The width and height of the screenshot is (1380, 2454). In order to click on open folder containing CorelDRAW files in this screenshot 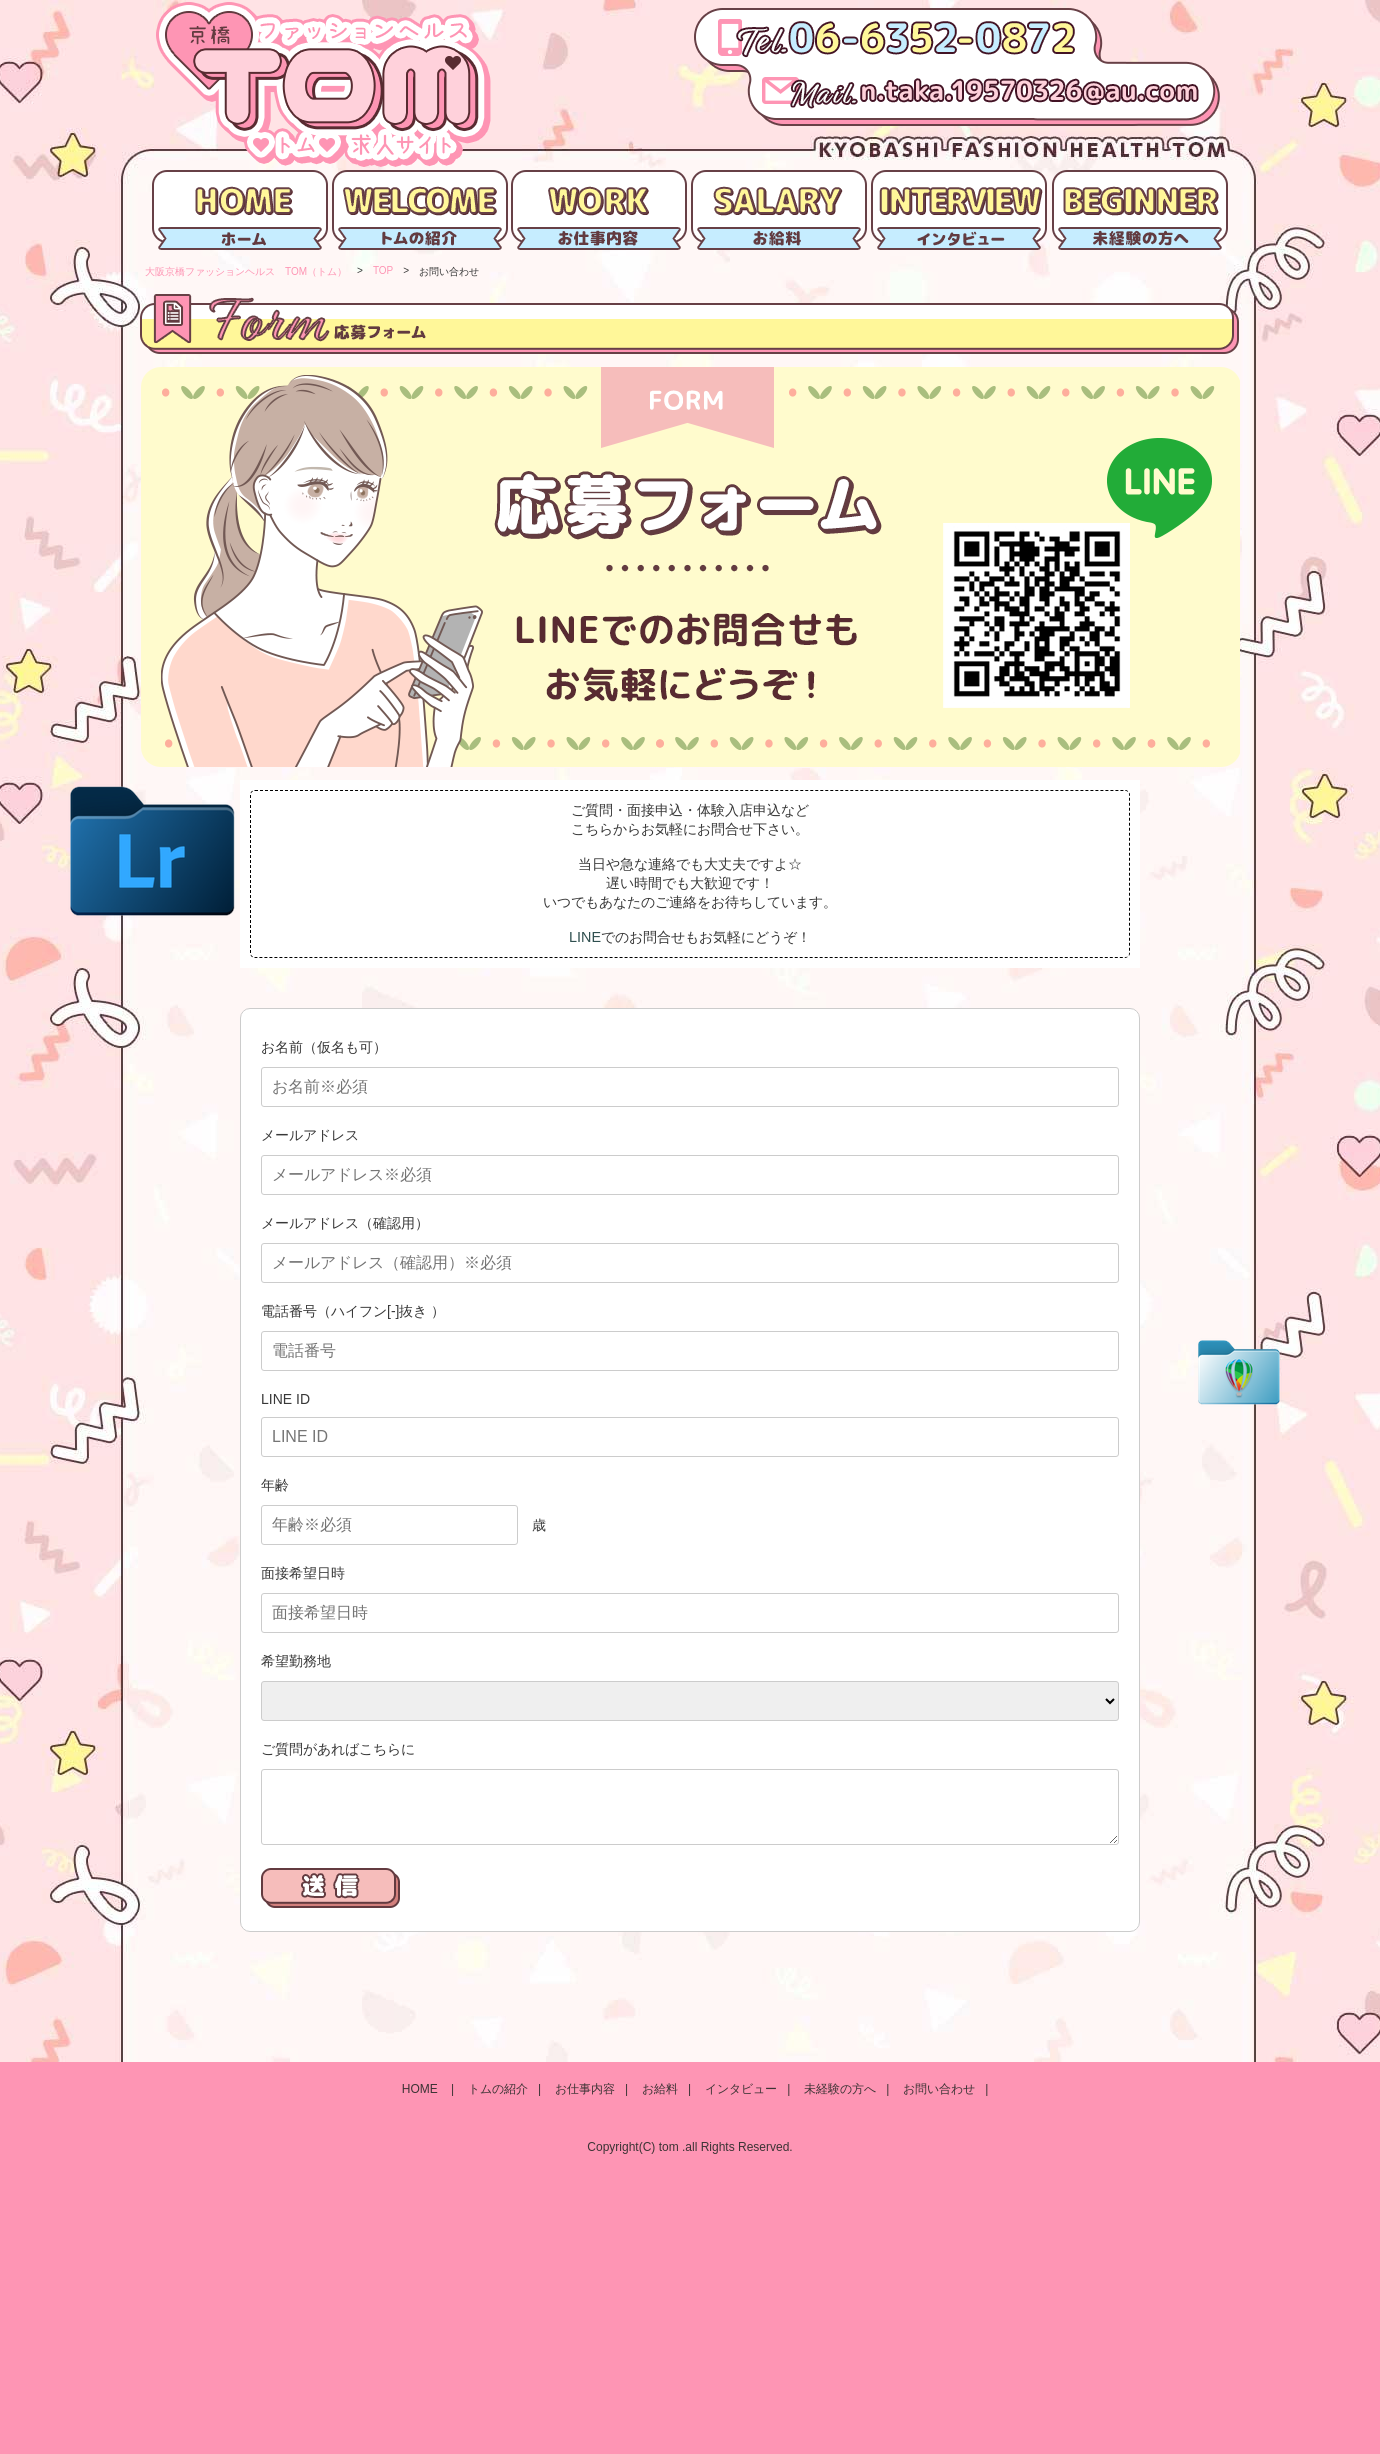, I will do `click(1238, 1374)`.